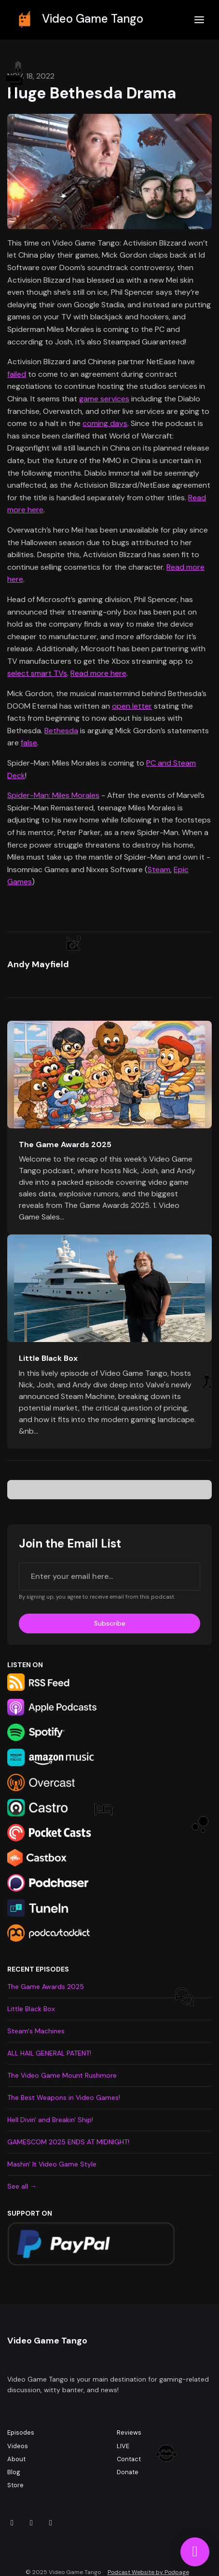  What do you see at coordinates (74, 943) in the screenshot?
I see `camera flash is disabled` at bounding box center [74, 943].